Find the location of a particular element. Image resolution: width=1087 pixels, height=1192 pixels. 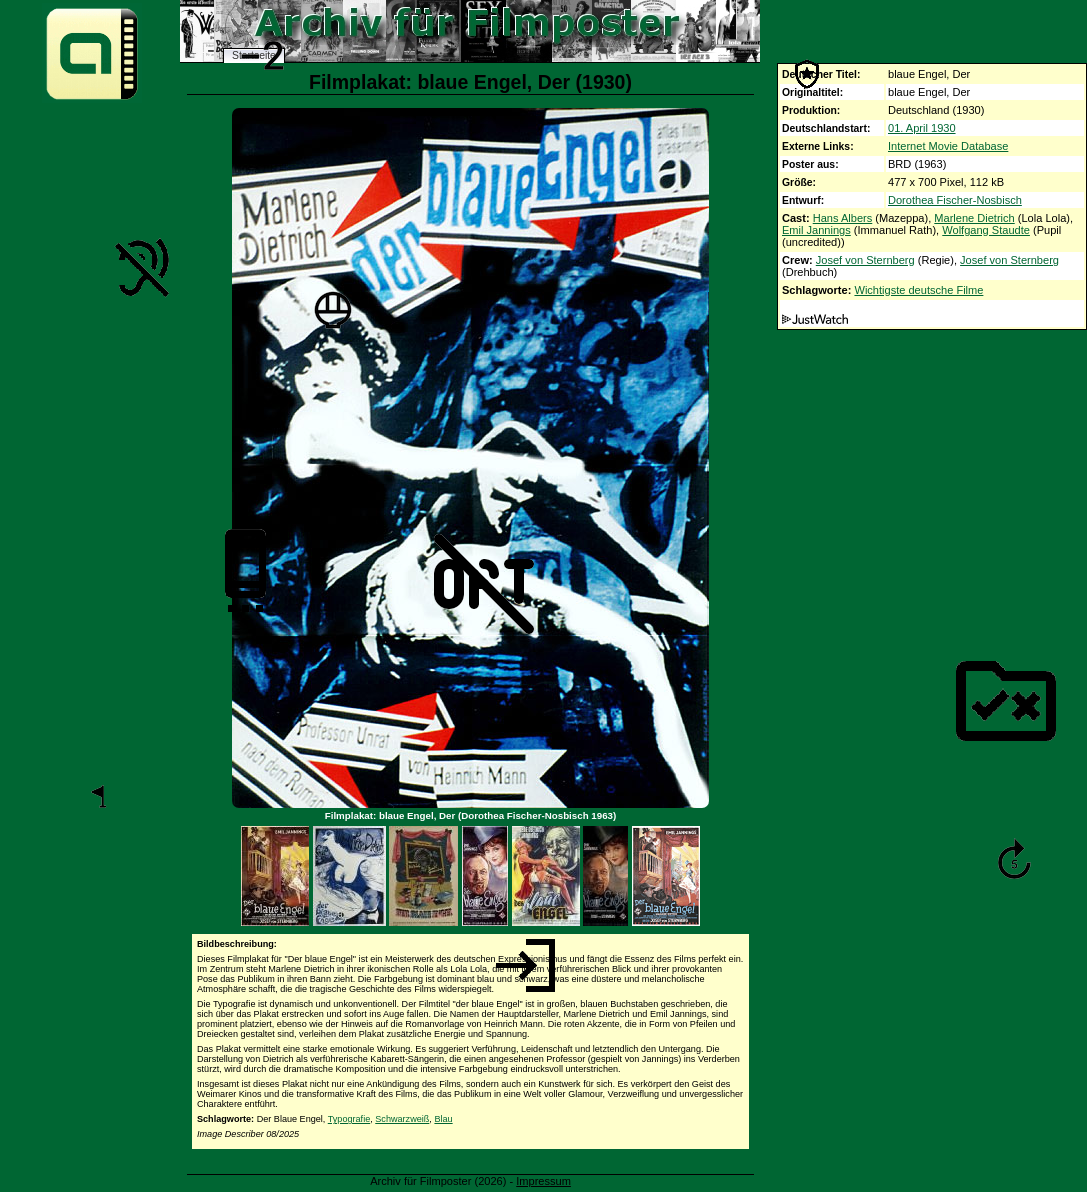

http options method disabled or unavailable is located at coordinates (484, 584).